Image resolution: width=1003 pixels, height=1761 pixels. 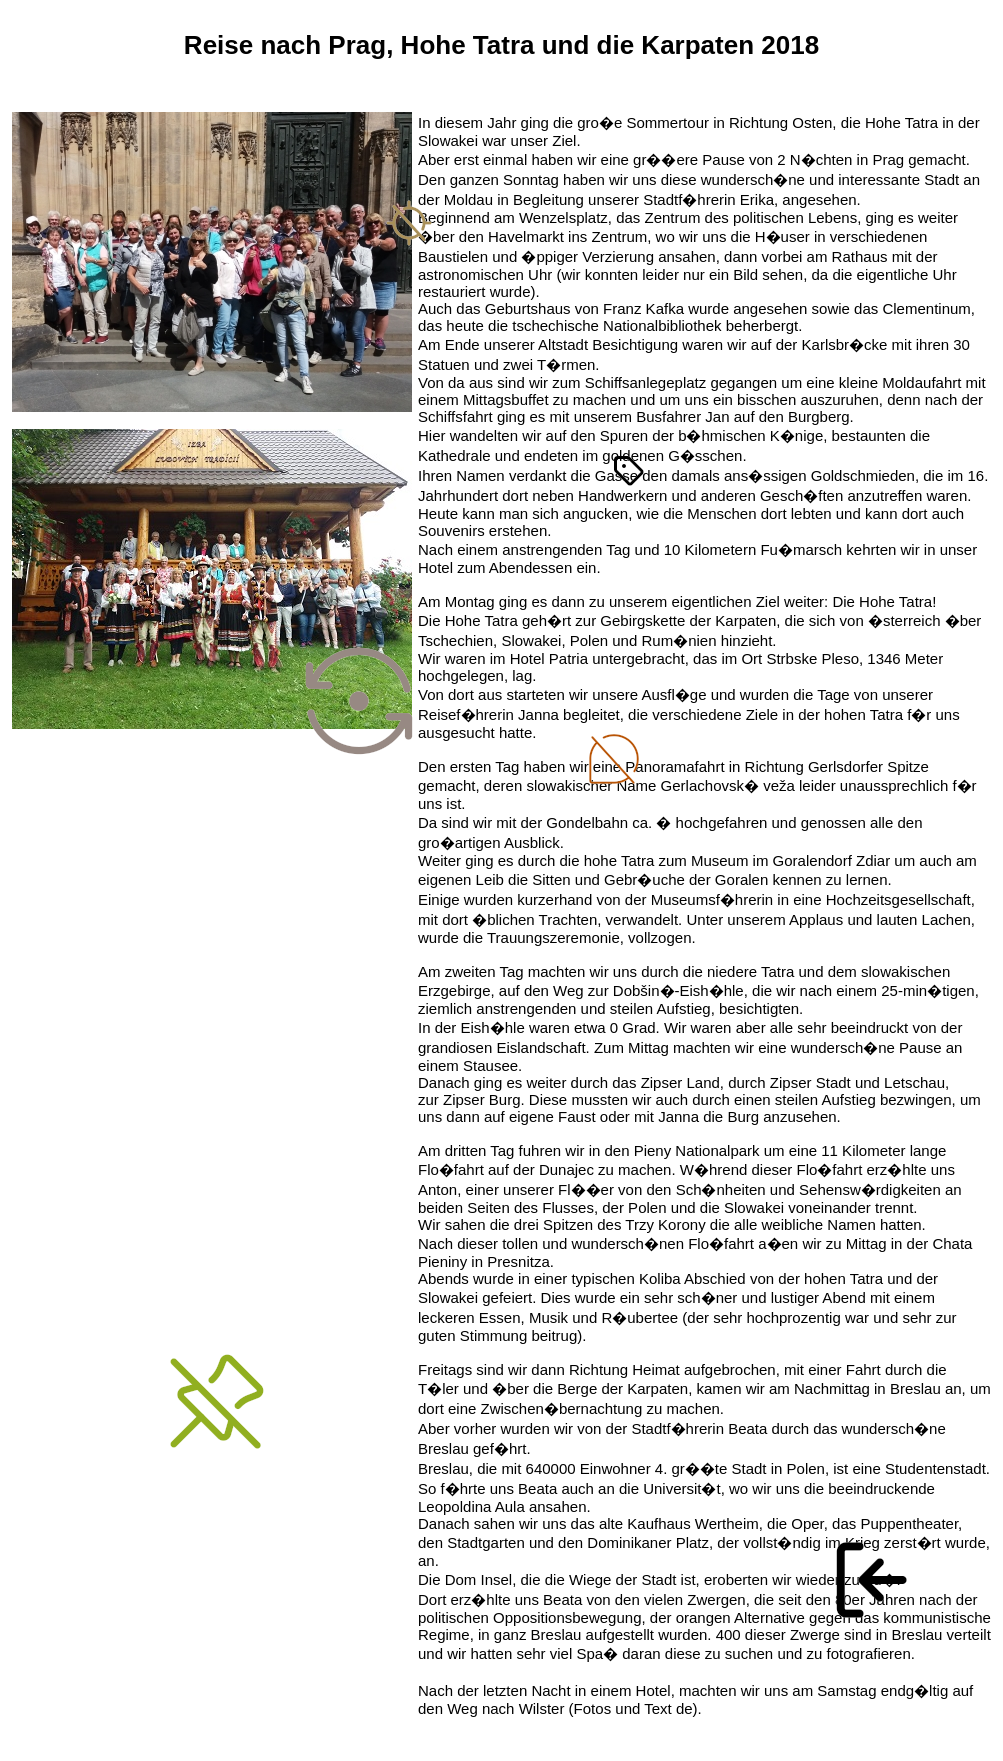 What do you see at coordinates (869, 1580) in the screenshot?
I see `sign in to your account` at bounding box center [869, 1580].